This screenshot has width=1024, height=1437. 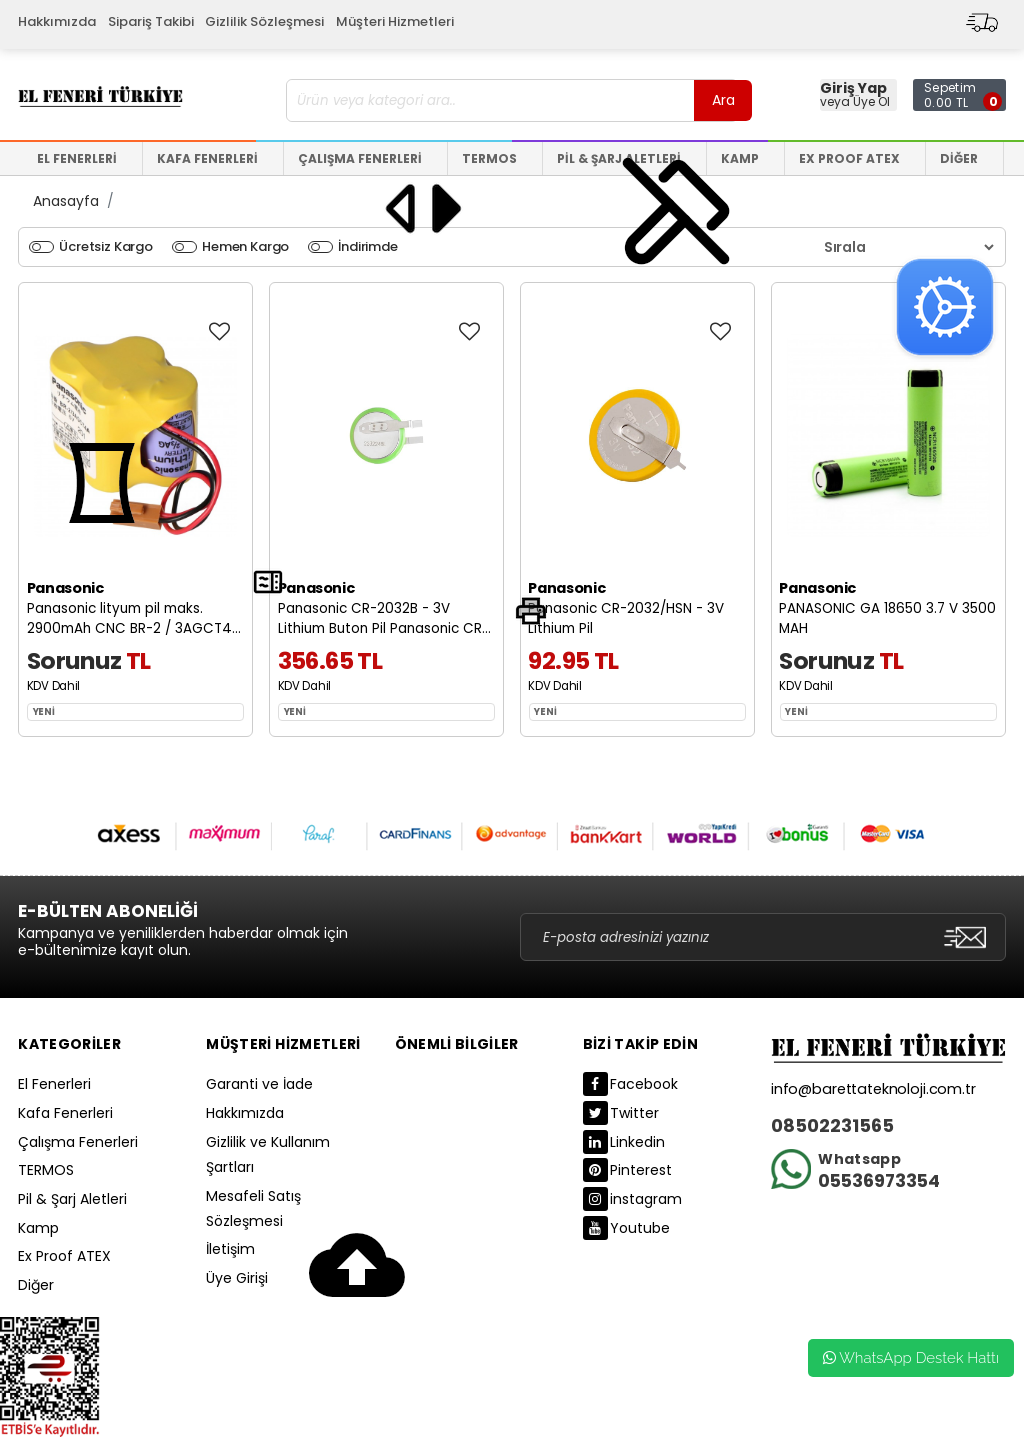 What do you see at coordinates (423, 208) in the screenshot?
I see `switch to the left panel or view` at bounding box center [423, 208].